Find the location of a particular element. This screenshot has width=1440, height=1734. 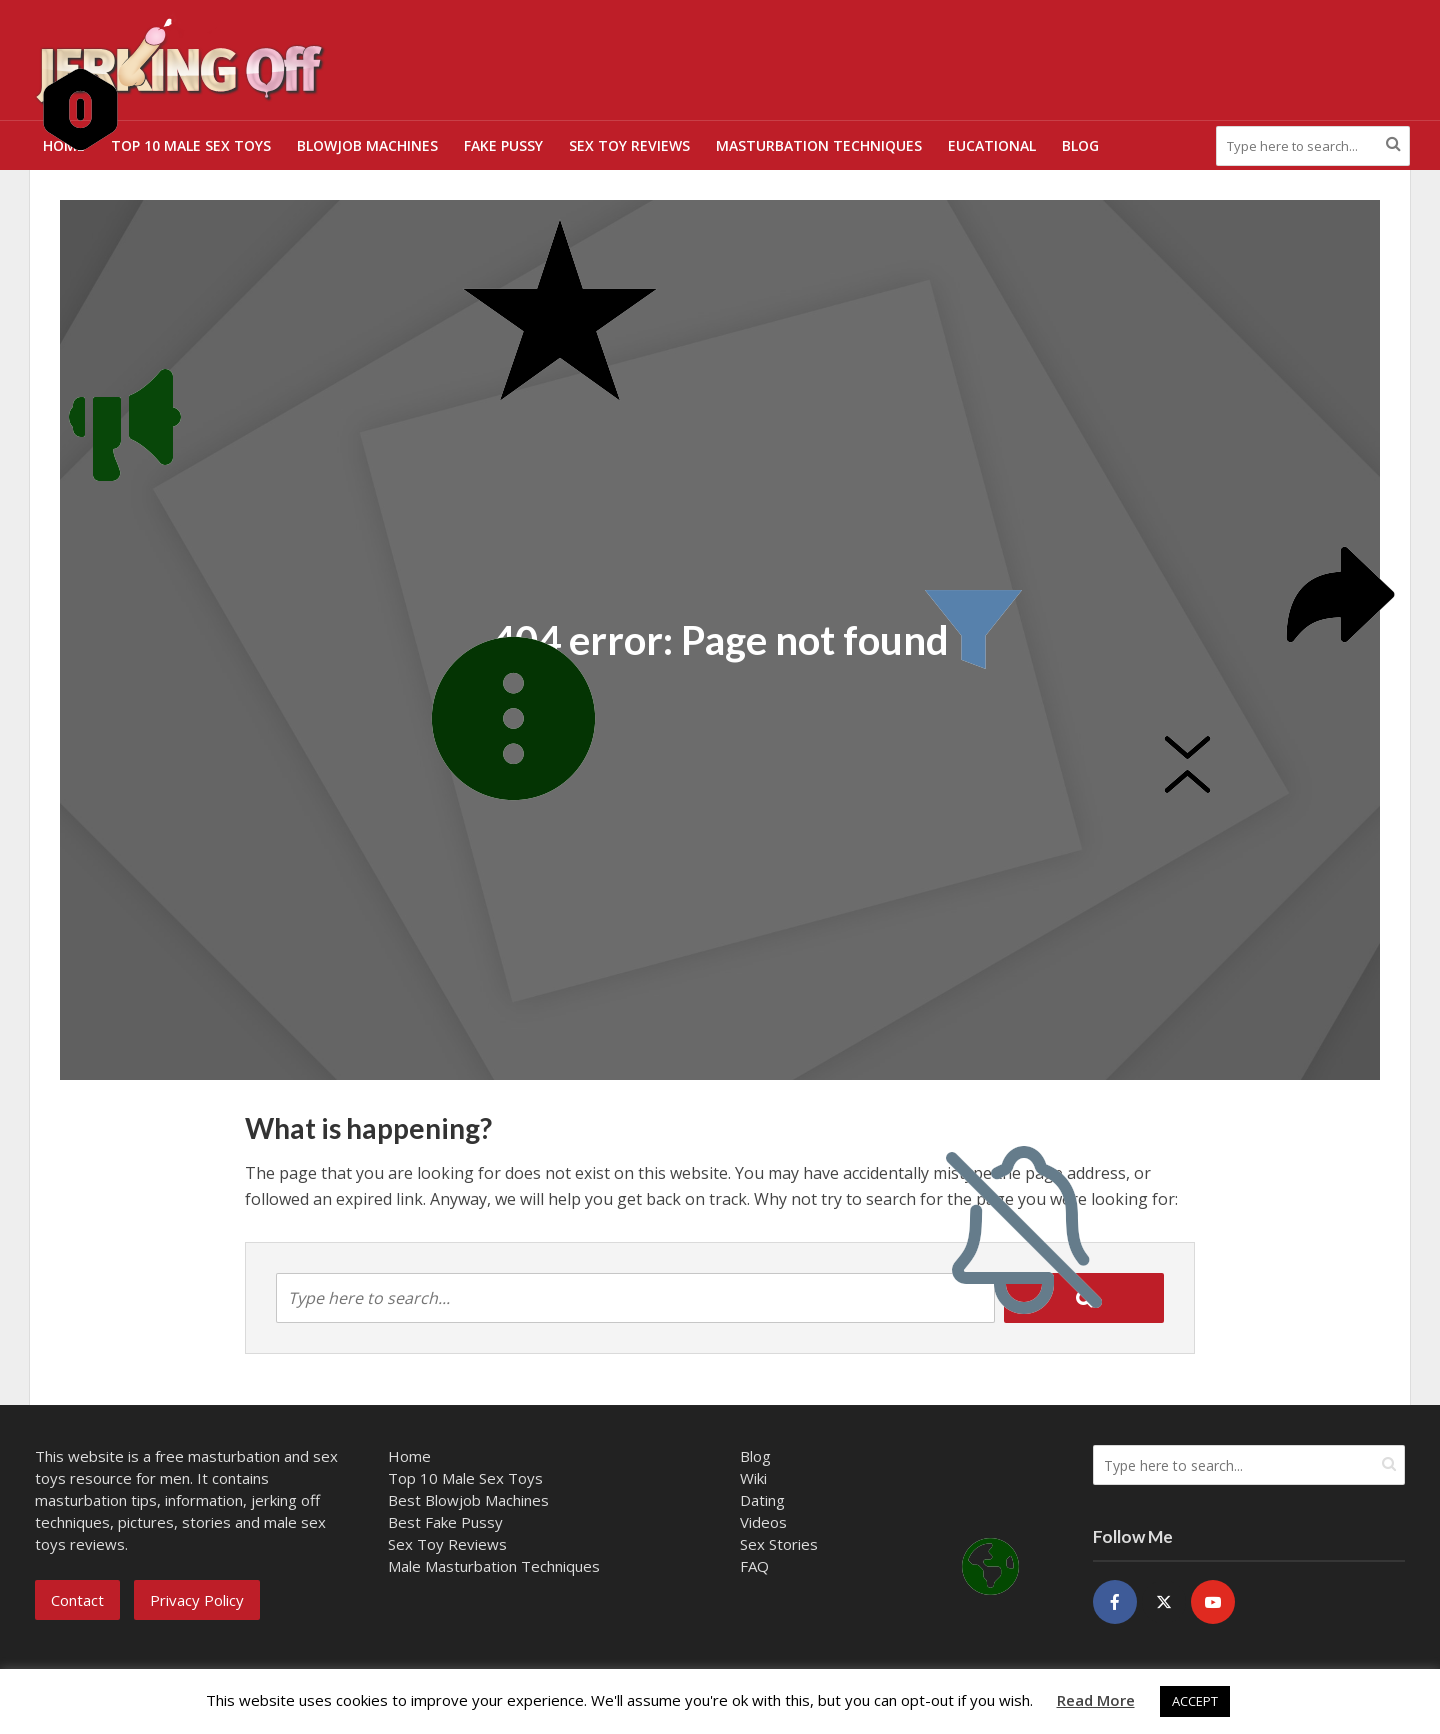

share or forward content is located at coordinates (1340, 594).